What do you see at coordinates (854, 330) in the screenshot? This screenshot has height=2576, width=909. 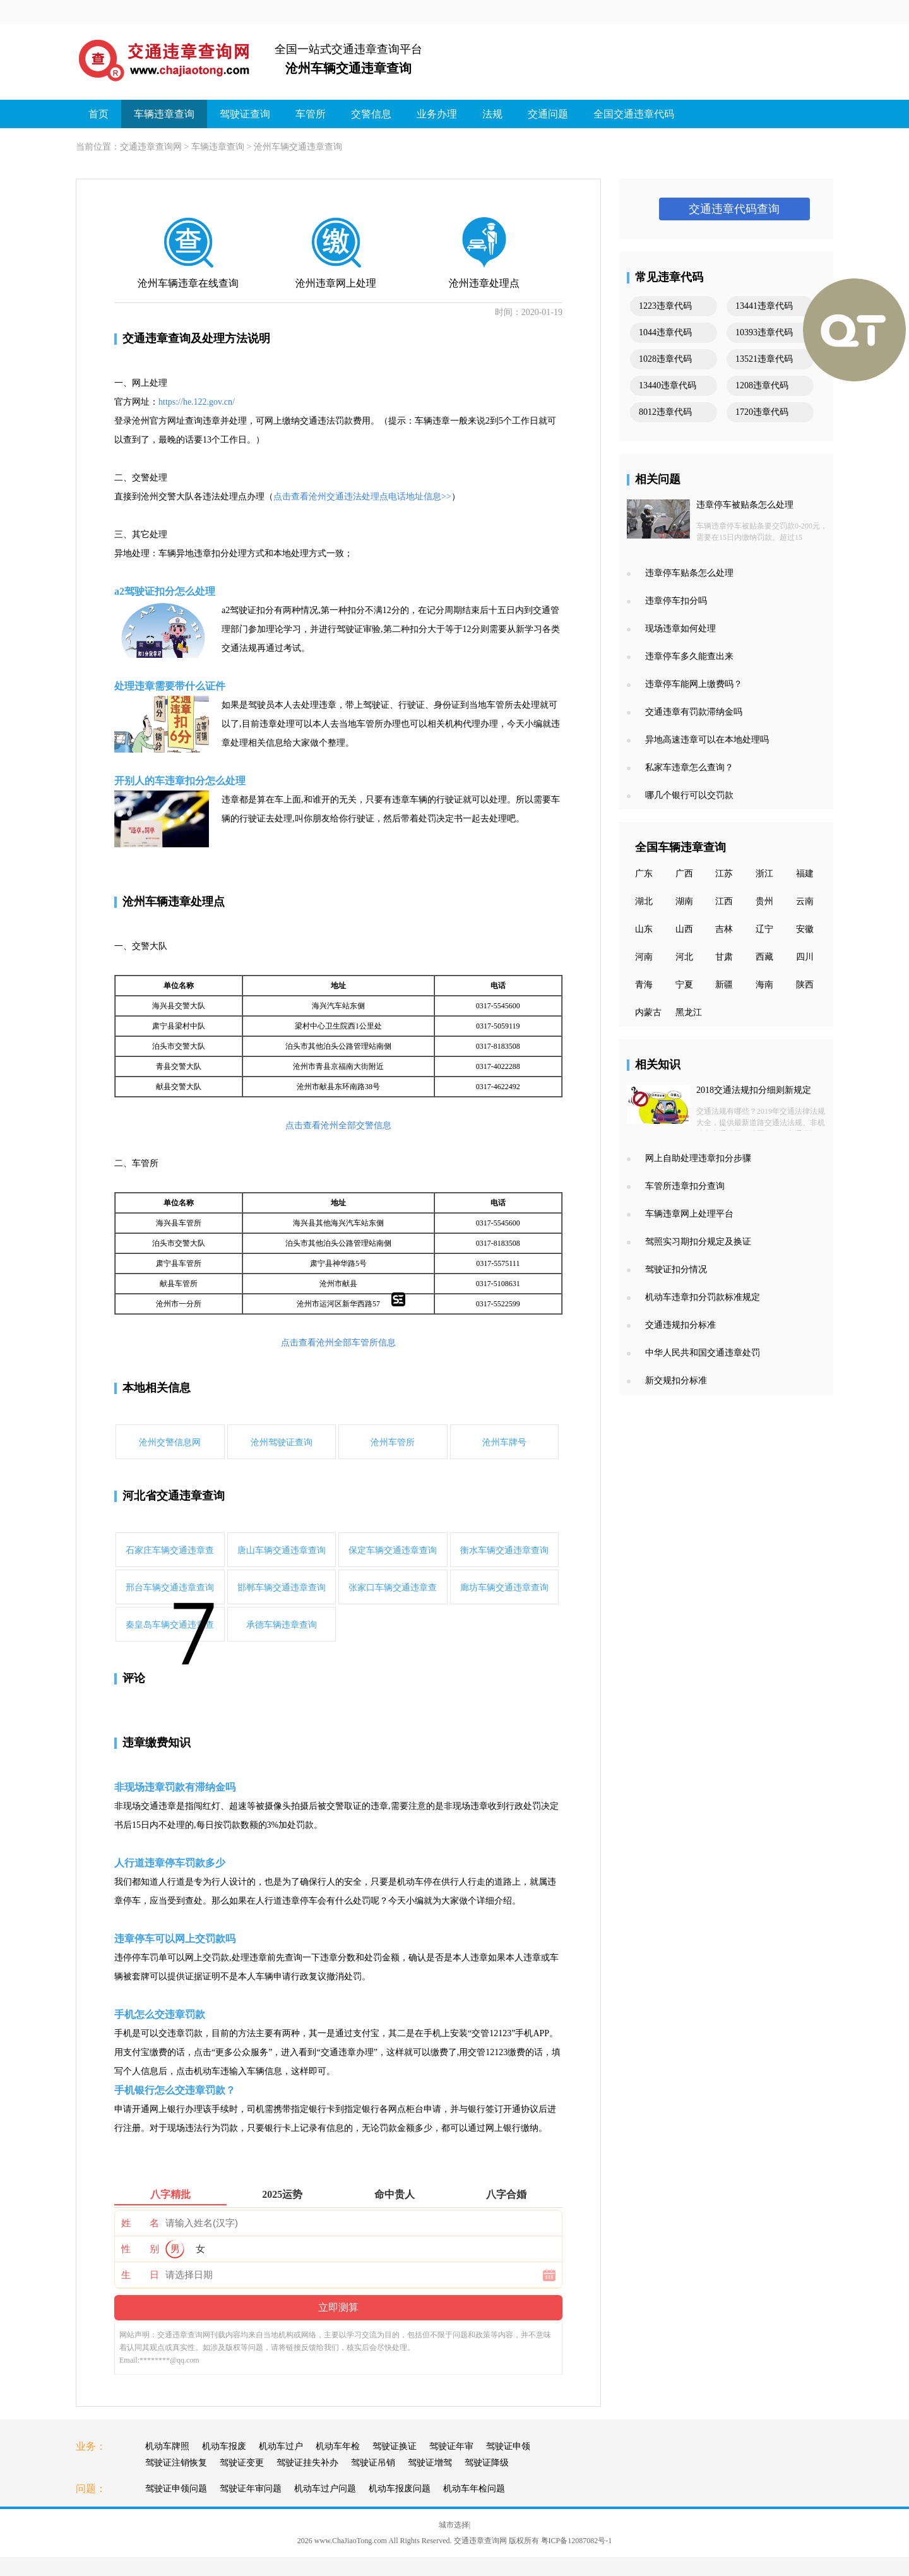 I see `quicktype app or service logo` at bounding box center [854, 330].